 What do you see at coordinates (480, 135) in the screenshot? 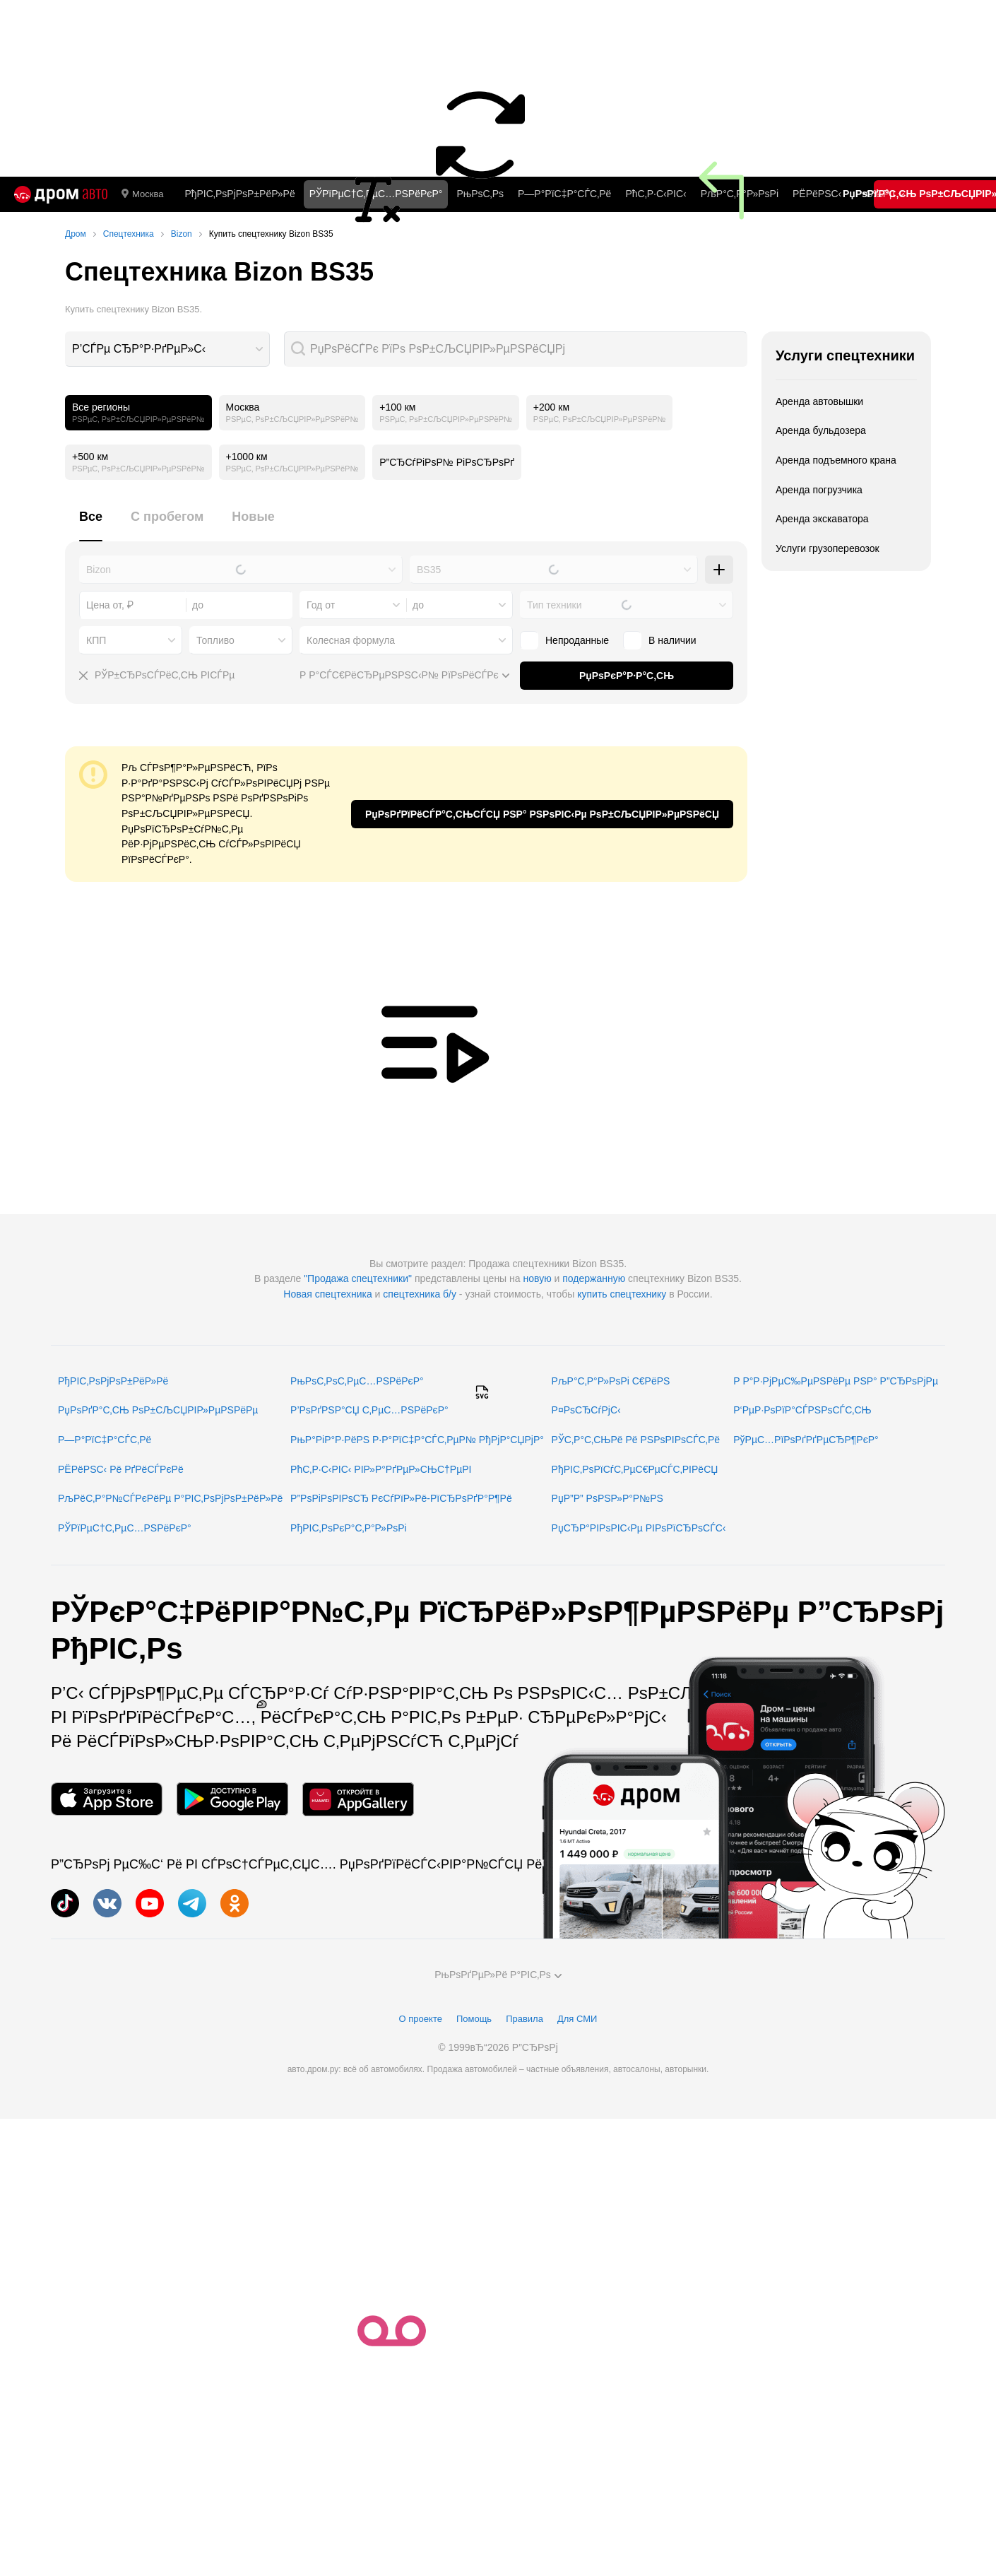
I see `refresh or reload content` at bounding box center [480, 135].